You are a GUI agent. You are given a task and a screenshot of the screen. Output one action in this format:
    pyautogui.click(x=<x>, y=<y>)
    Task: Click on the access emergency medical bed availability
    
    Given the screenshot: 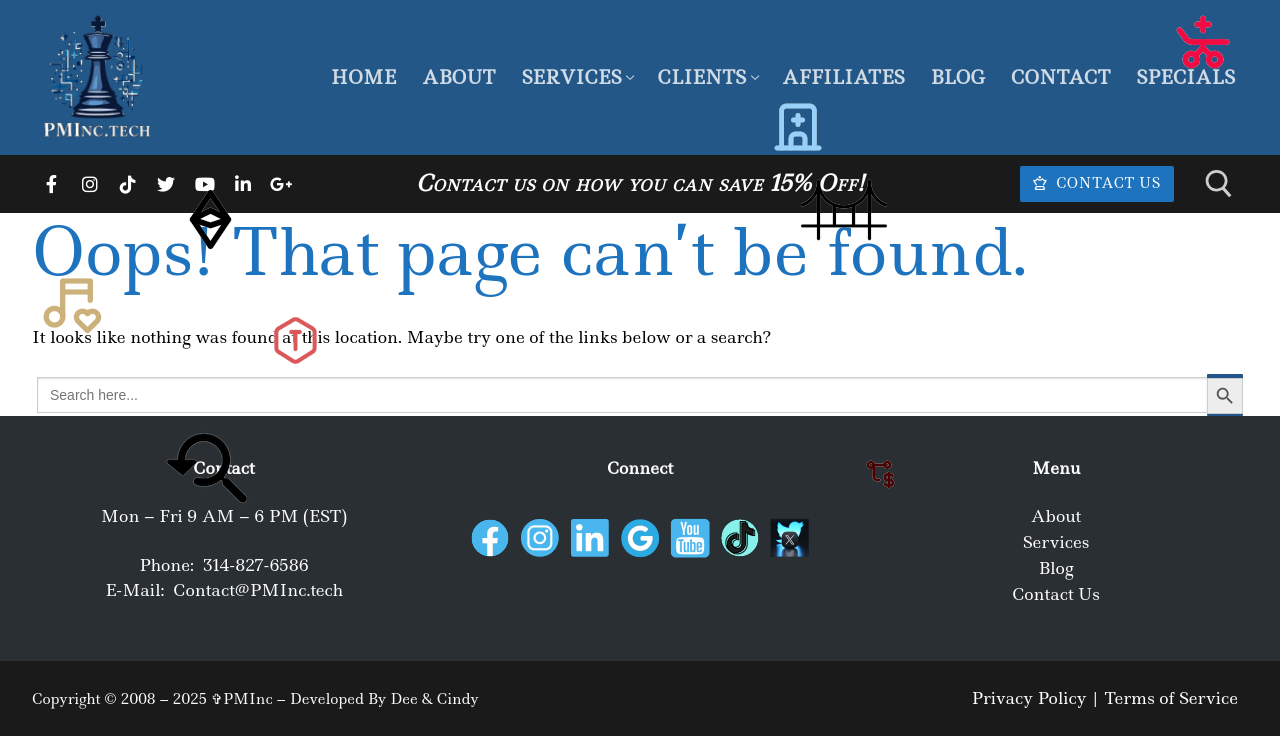 What is the action you would take?
    pyautogui.click(x=1203, y=42)
    